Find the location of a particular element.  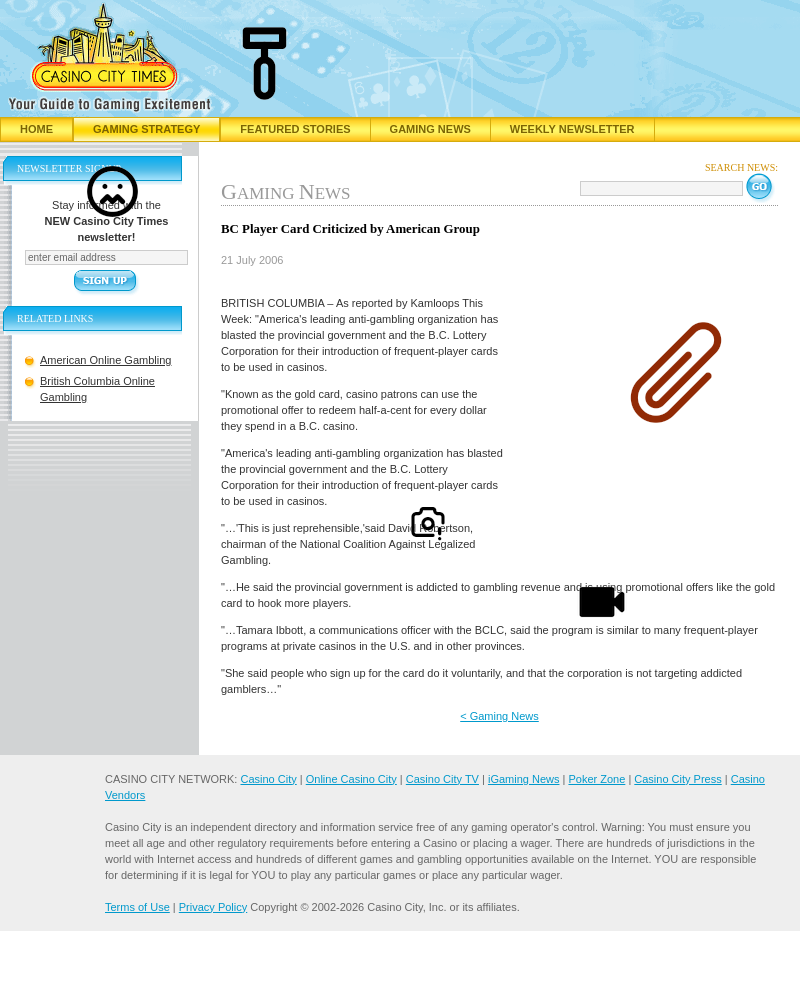

attach a file to your message is located at coordinates (677, 372).